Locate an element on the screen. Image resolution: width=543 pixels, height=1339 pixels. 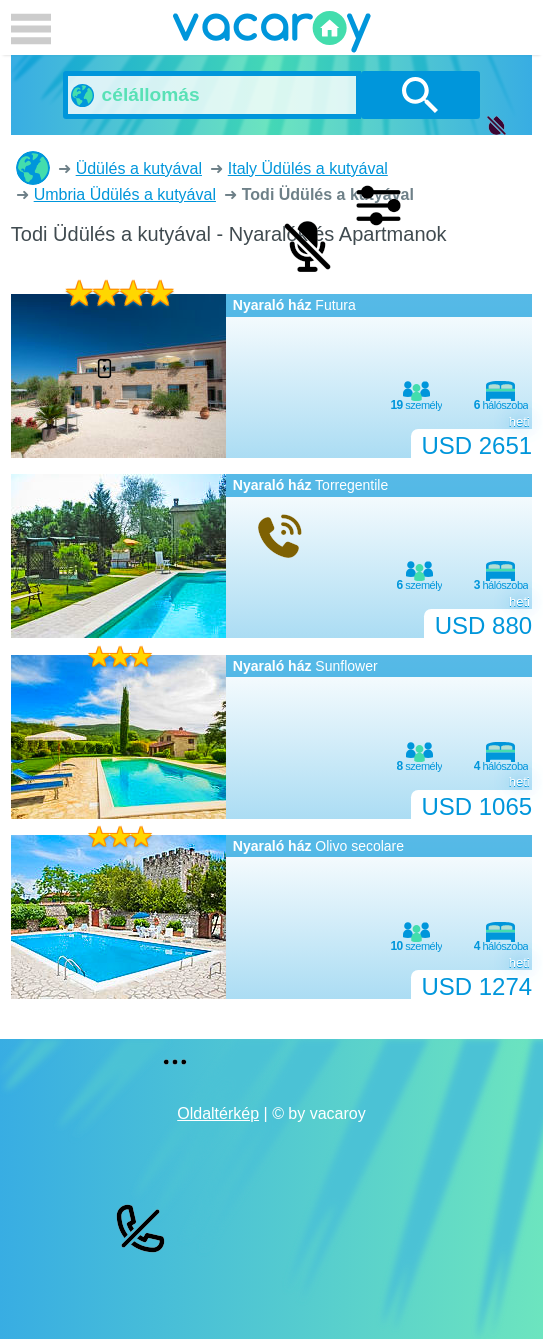
indicates device is currently charging is located at coordinates (104, 368).